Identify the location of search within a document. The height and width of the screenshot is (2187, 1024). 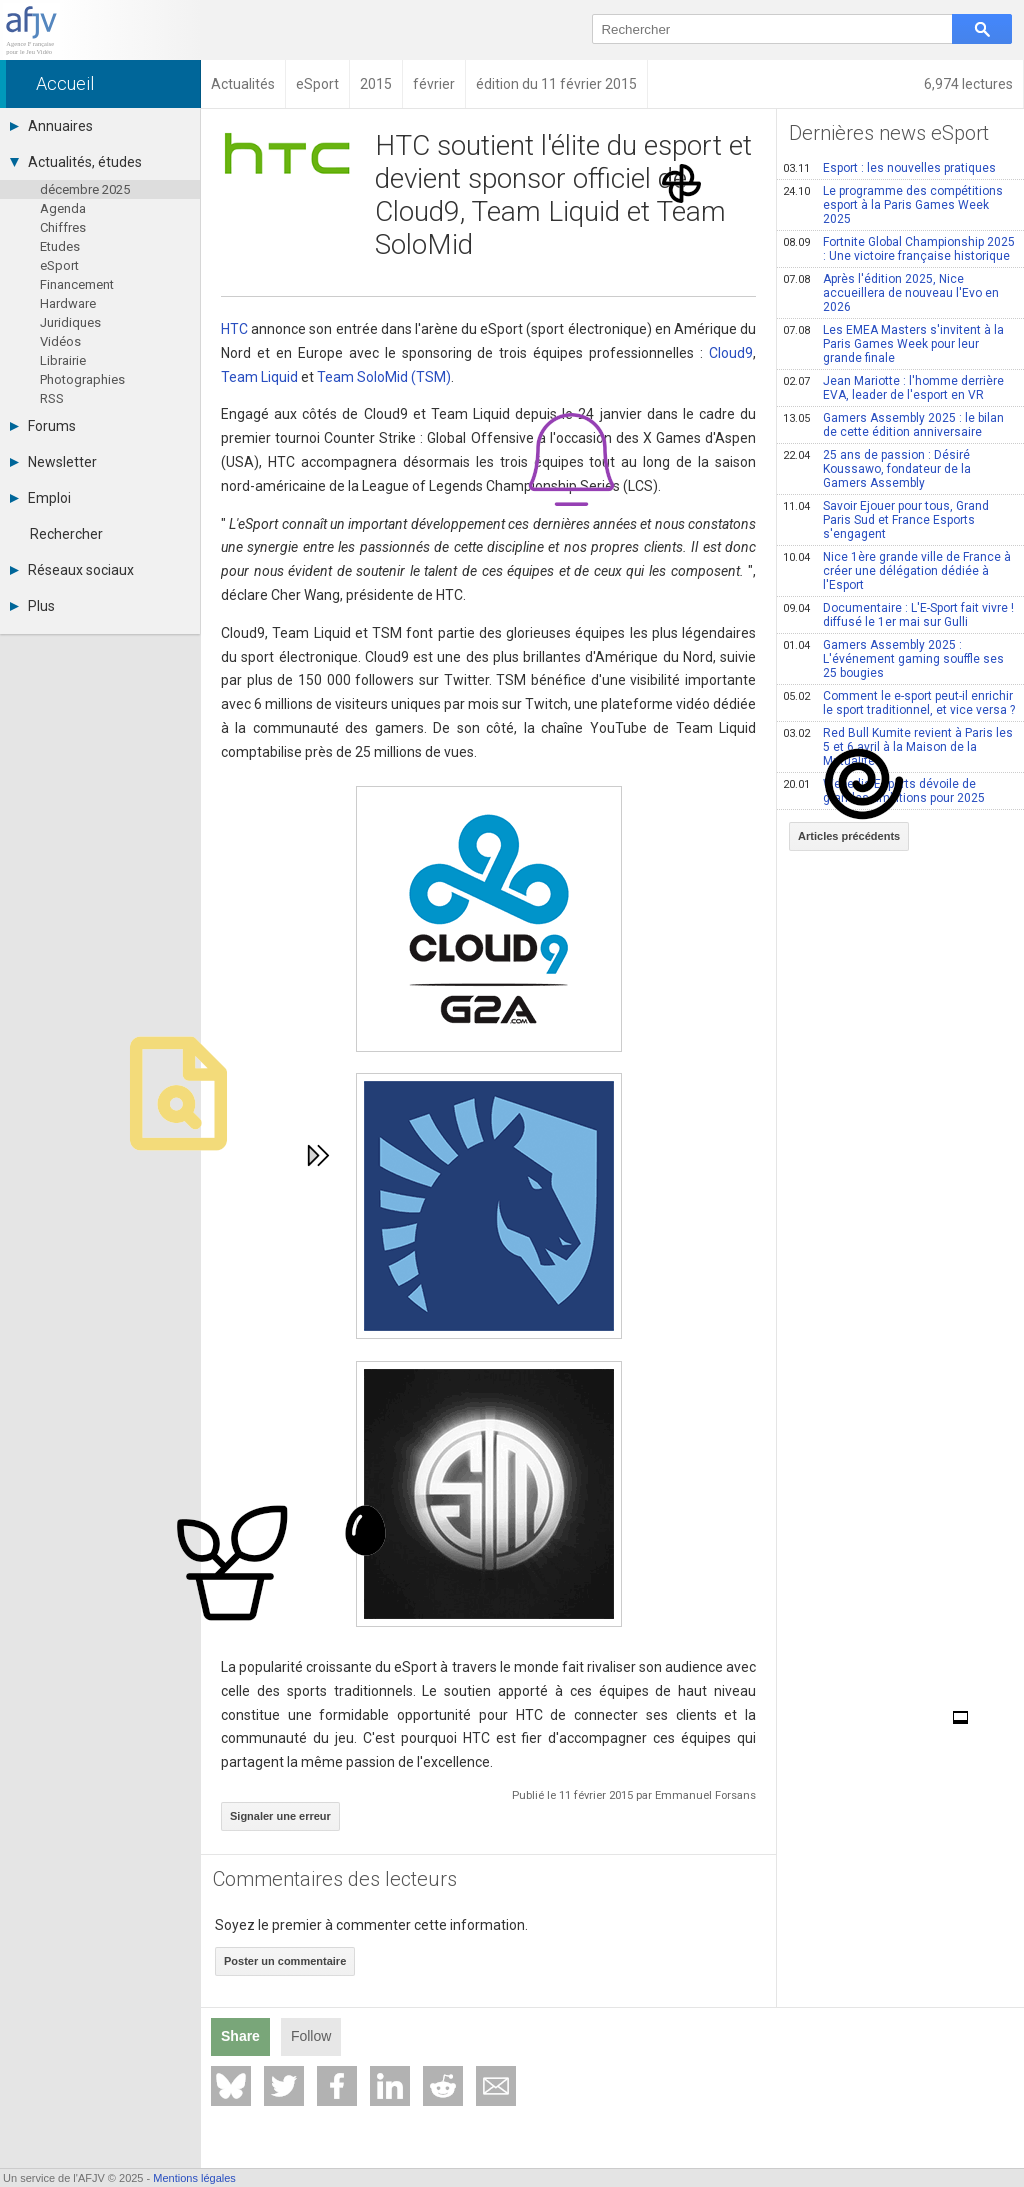
(178, 1093).